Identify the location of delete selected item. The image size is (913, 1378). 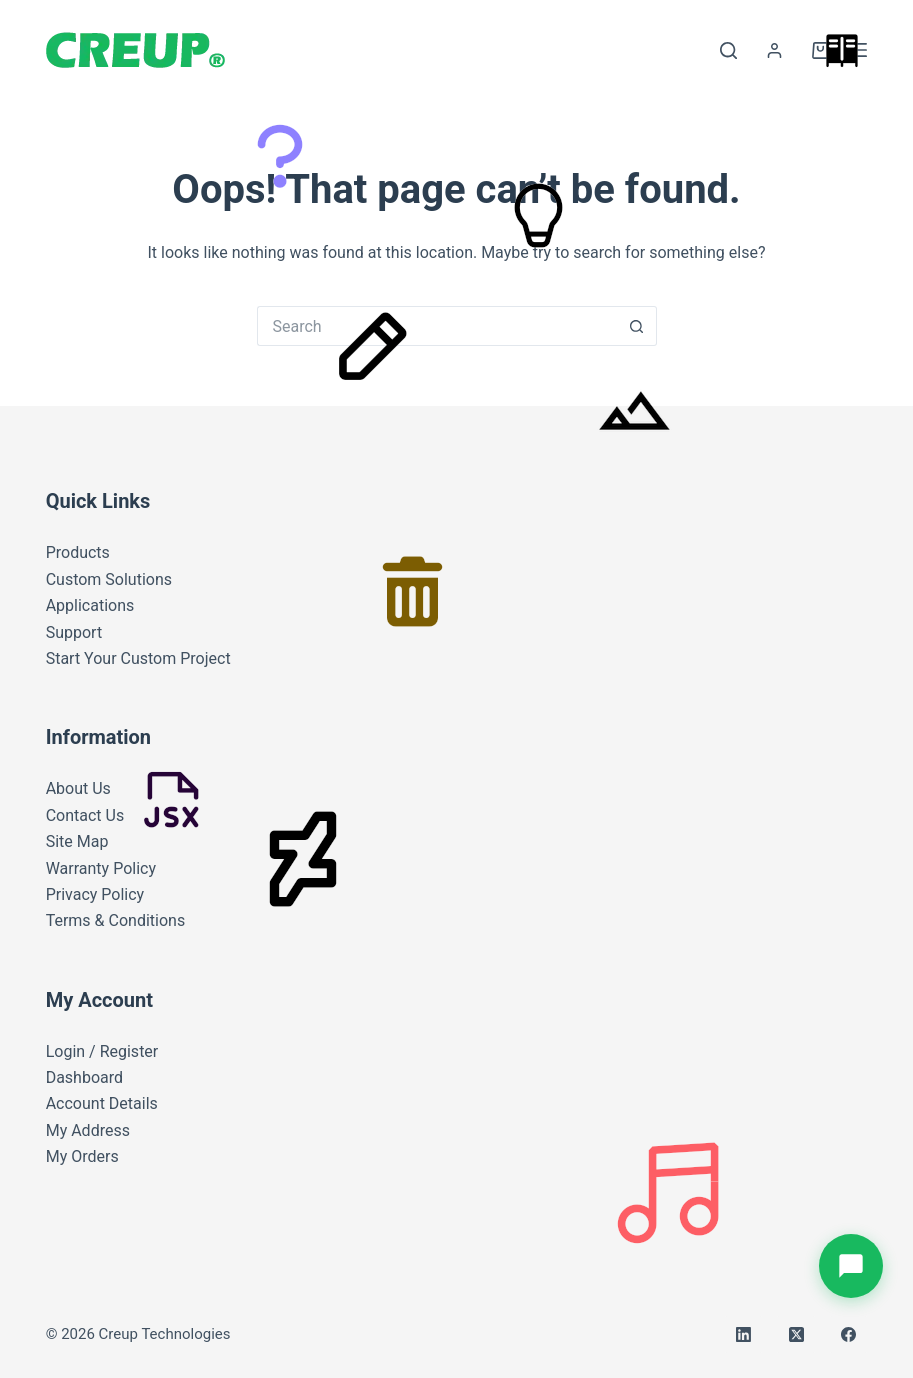
(412, 592).